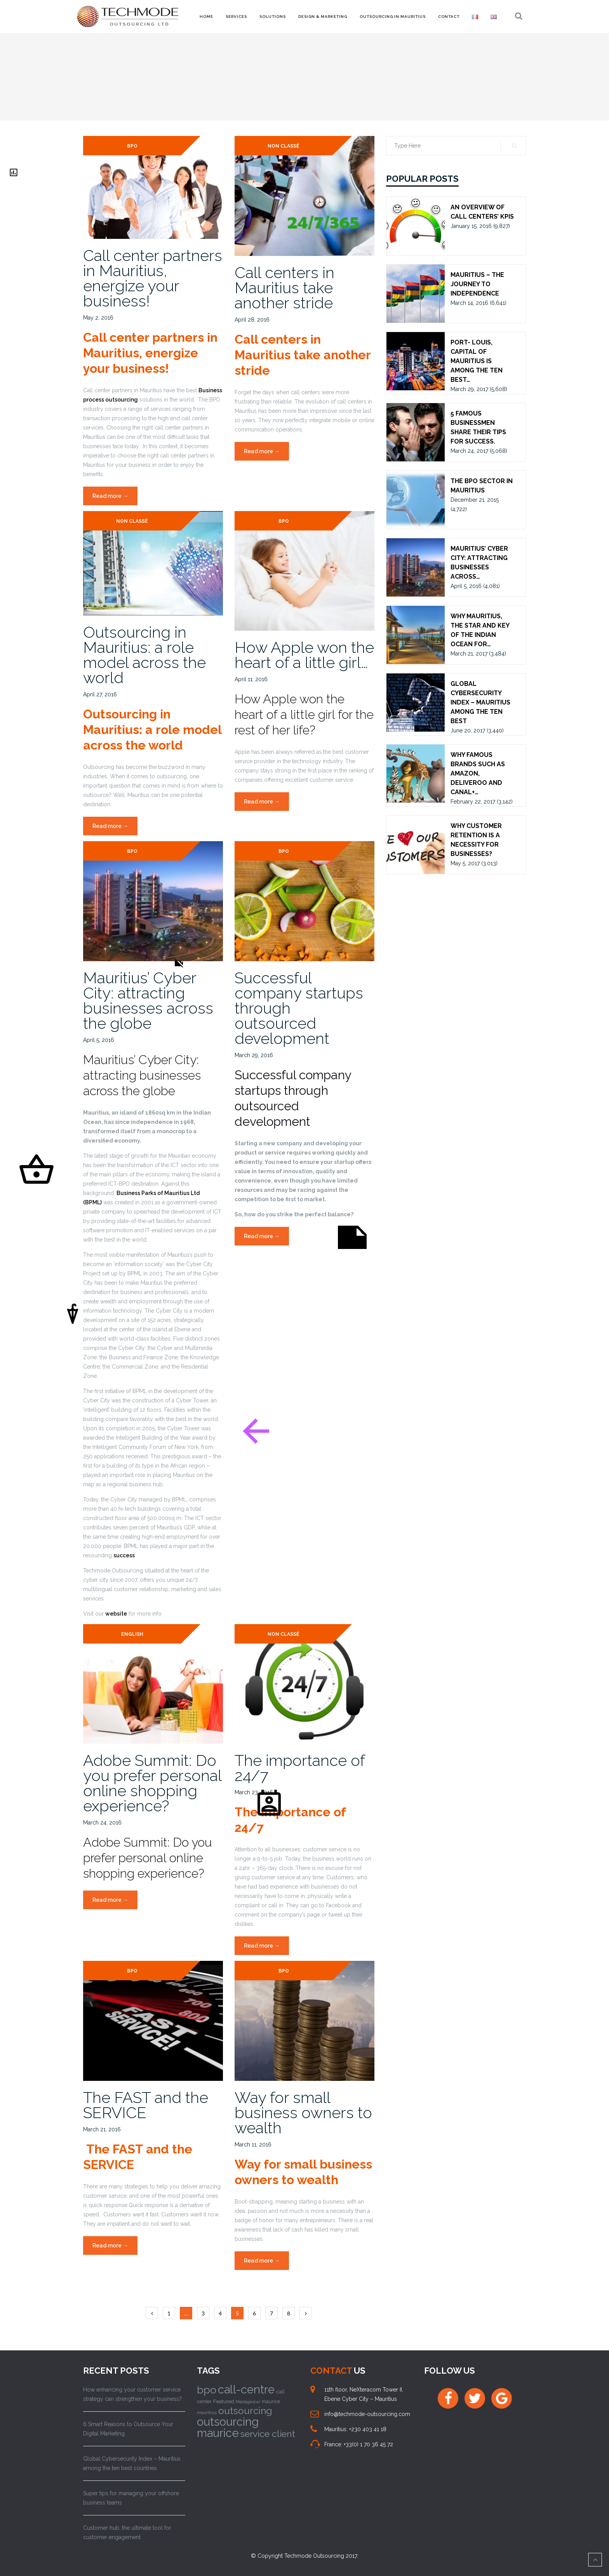 The height and width of the screenshot is (2576, 609). What do you see at coordinates (73, 1314) in the screenshot?
I see `indicates rainy weather conditions` at bounding box center [73, 1314].